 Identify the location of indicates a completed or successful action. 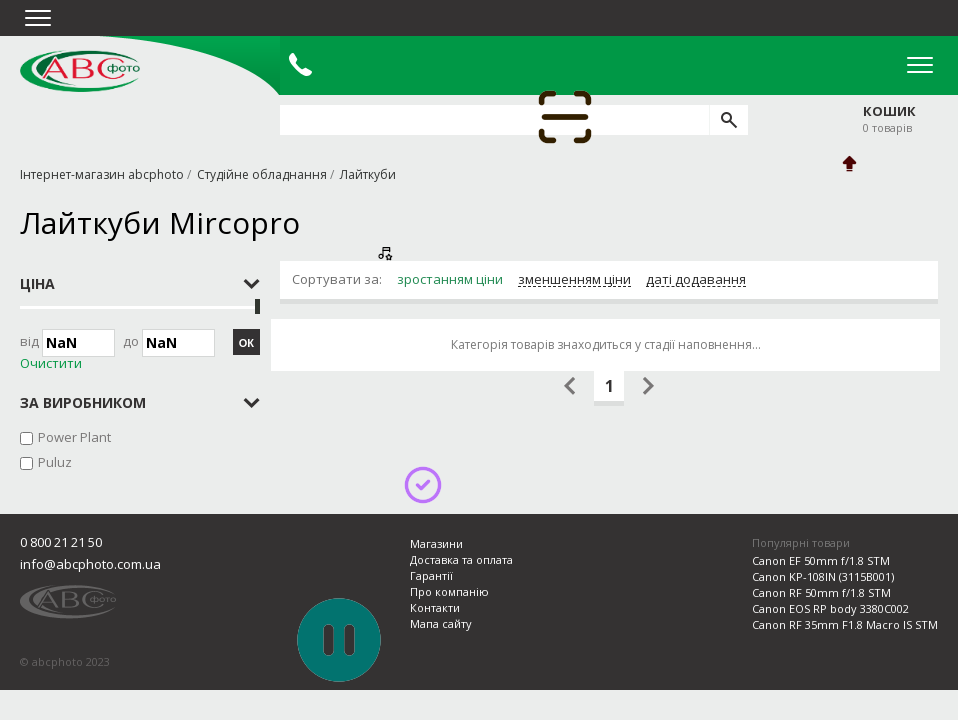
(423, 485).